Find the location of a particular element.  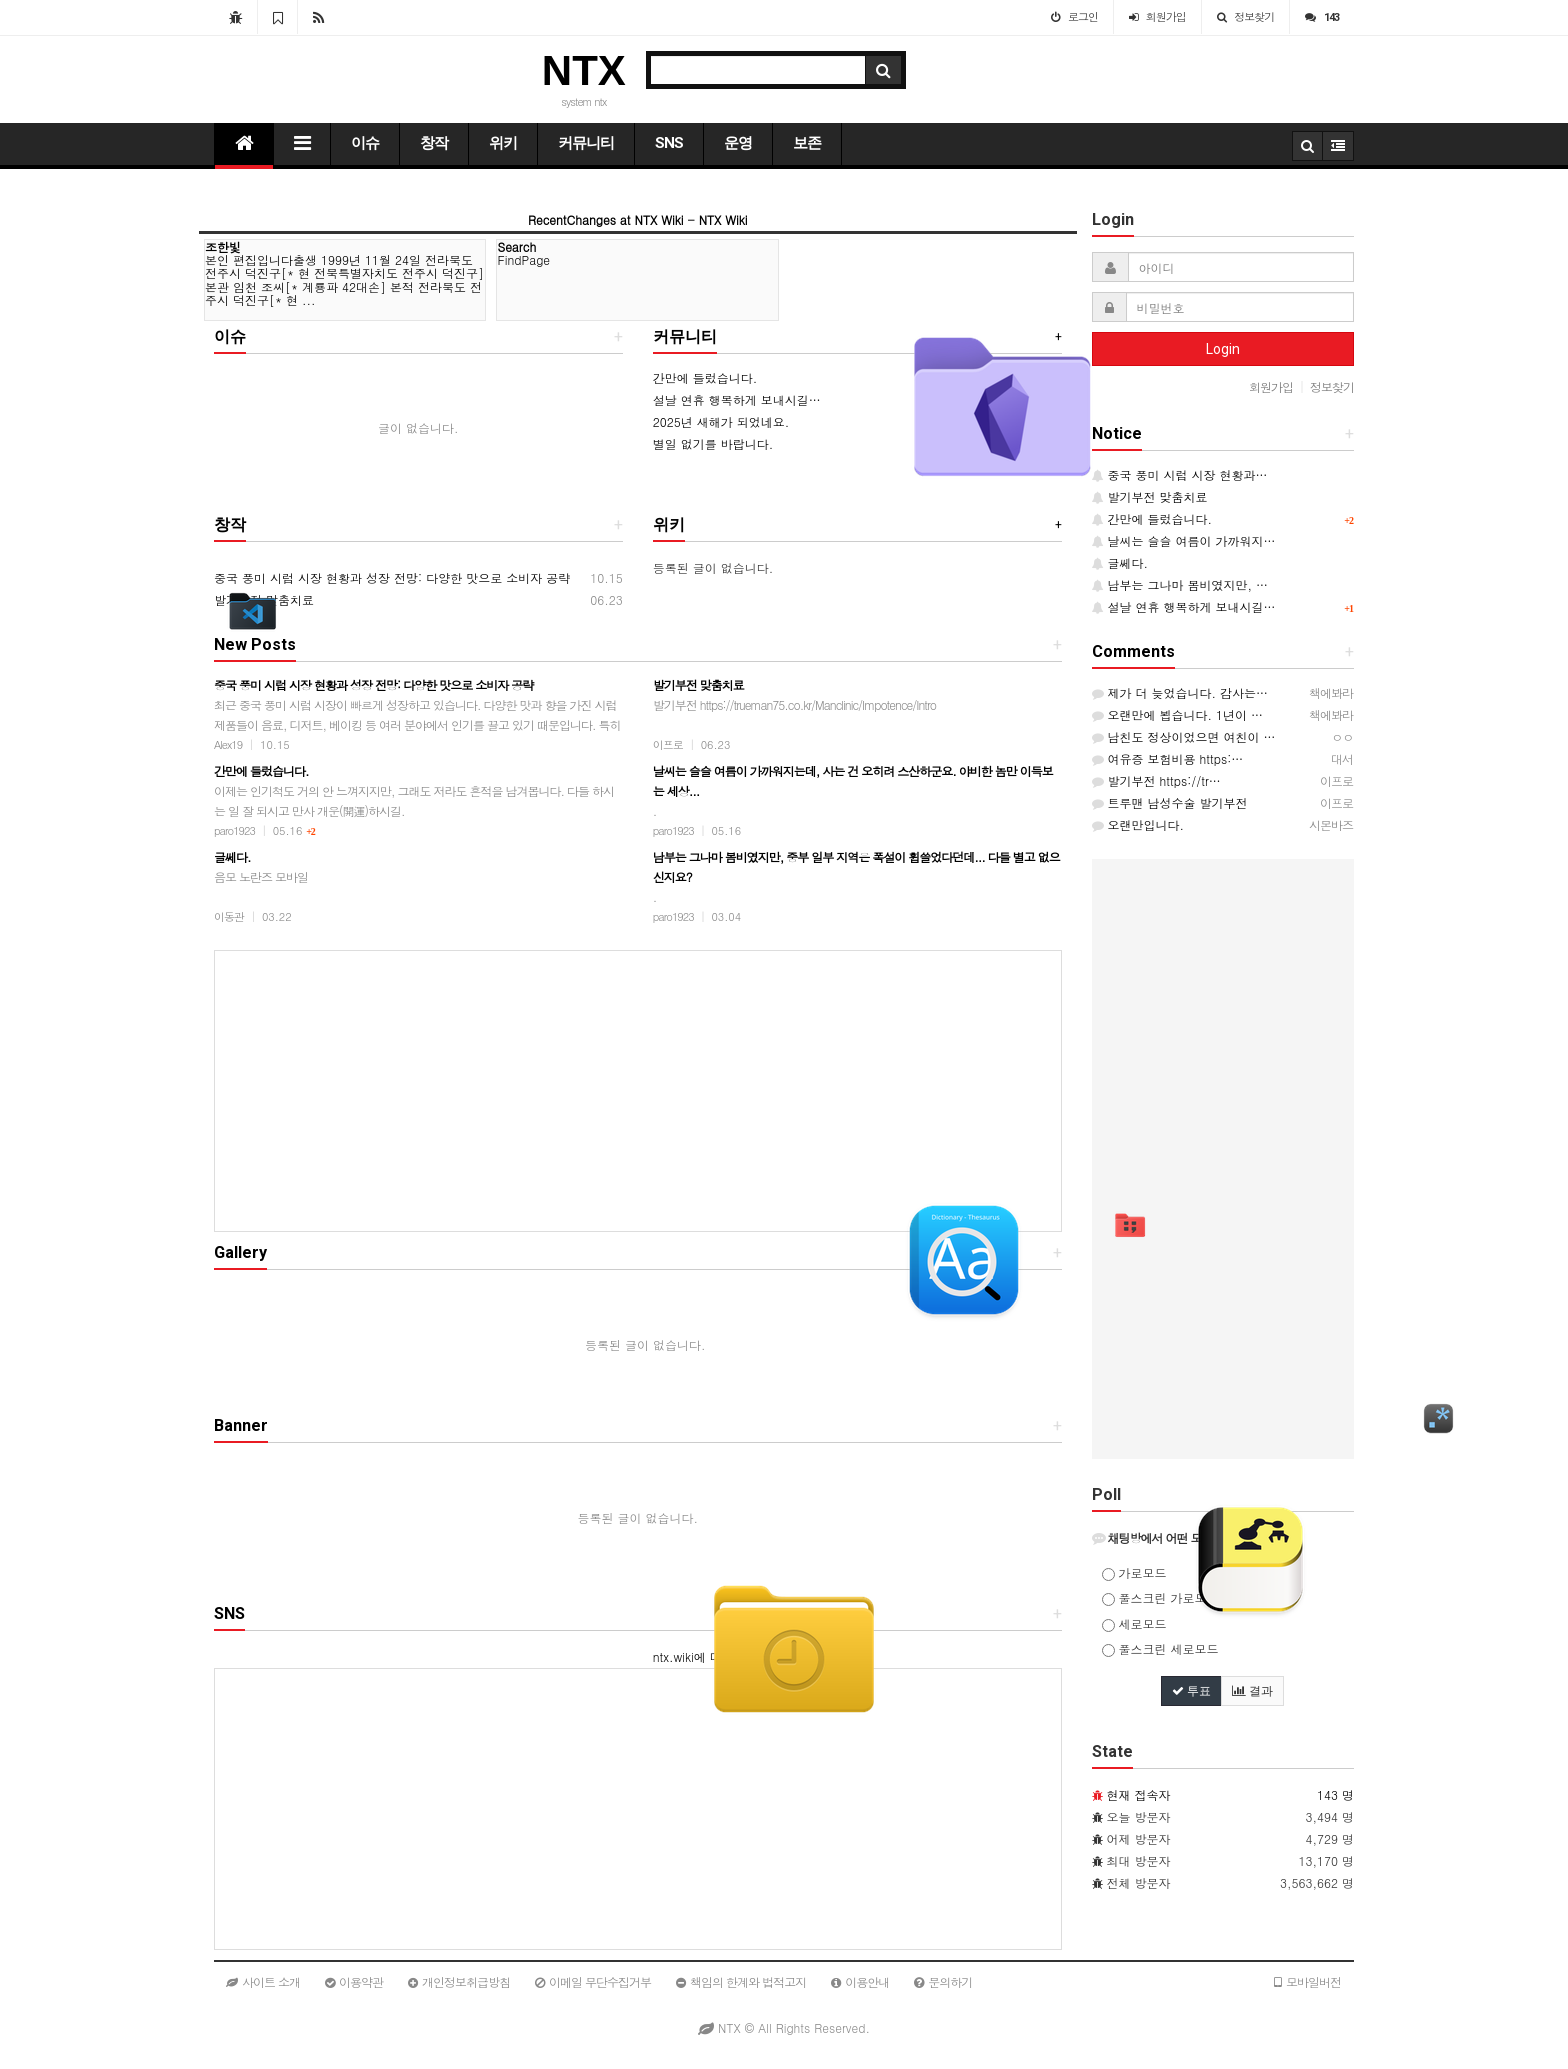

open your obsidian vault folder is located at coordinates (1001, 411).